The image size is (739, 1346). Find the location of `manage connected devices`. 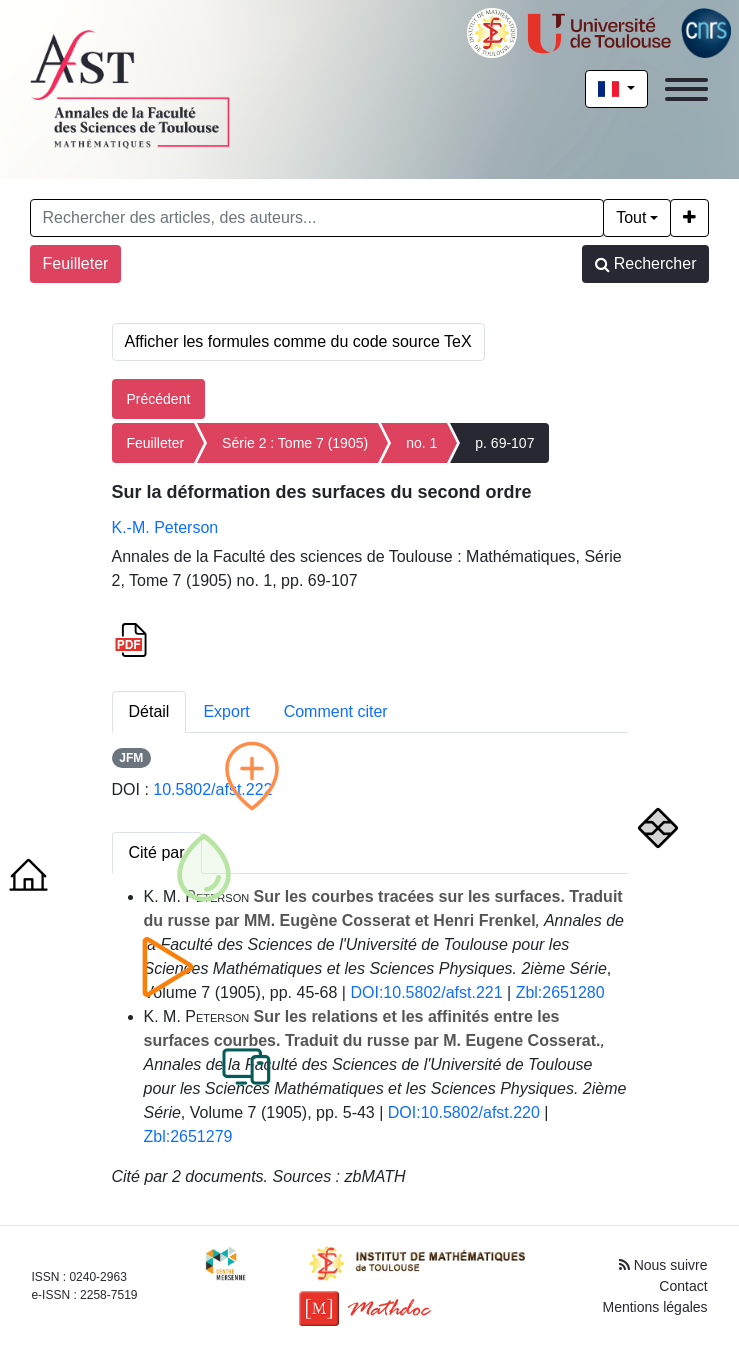

manage connected devices is located at coordinates (245, 1066).